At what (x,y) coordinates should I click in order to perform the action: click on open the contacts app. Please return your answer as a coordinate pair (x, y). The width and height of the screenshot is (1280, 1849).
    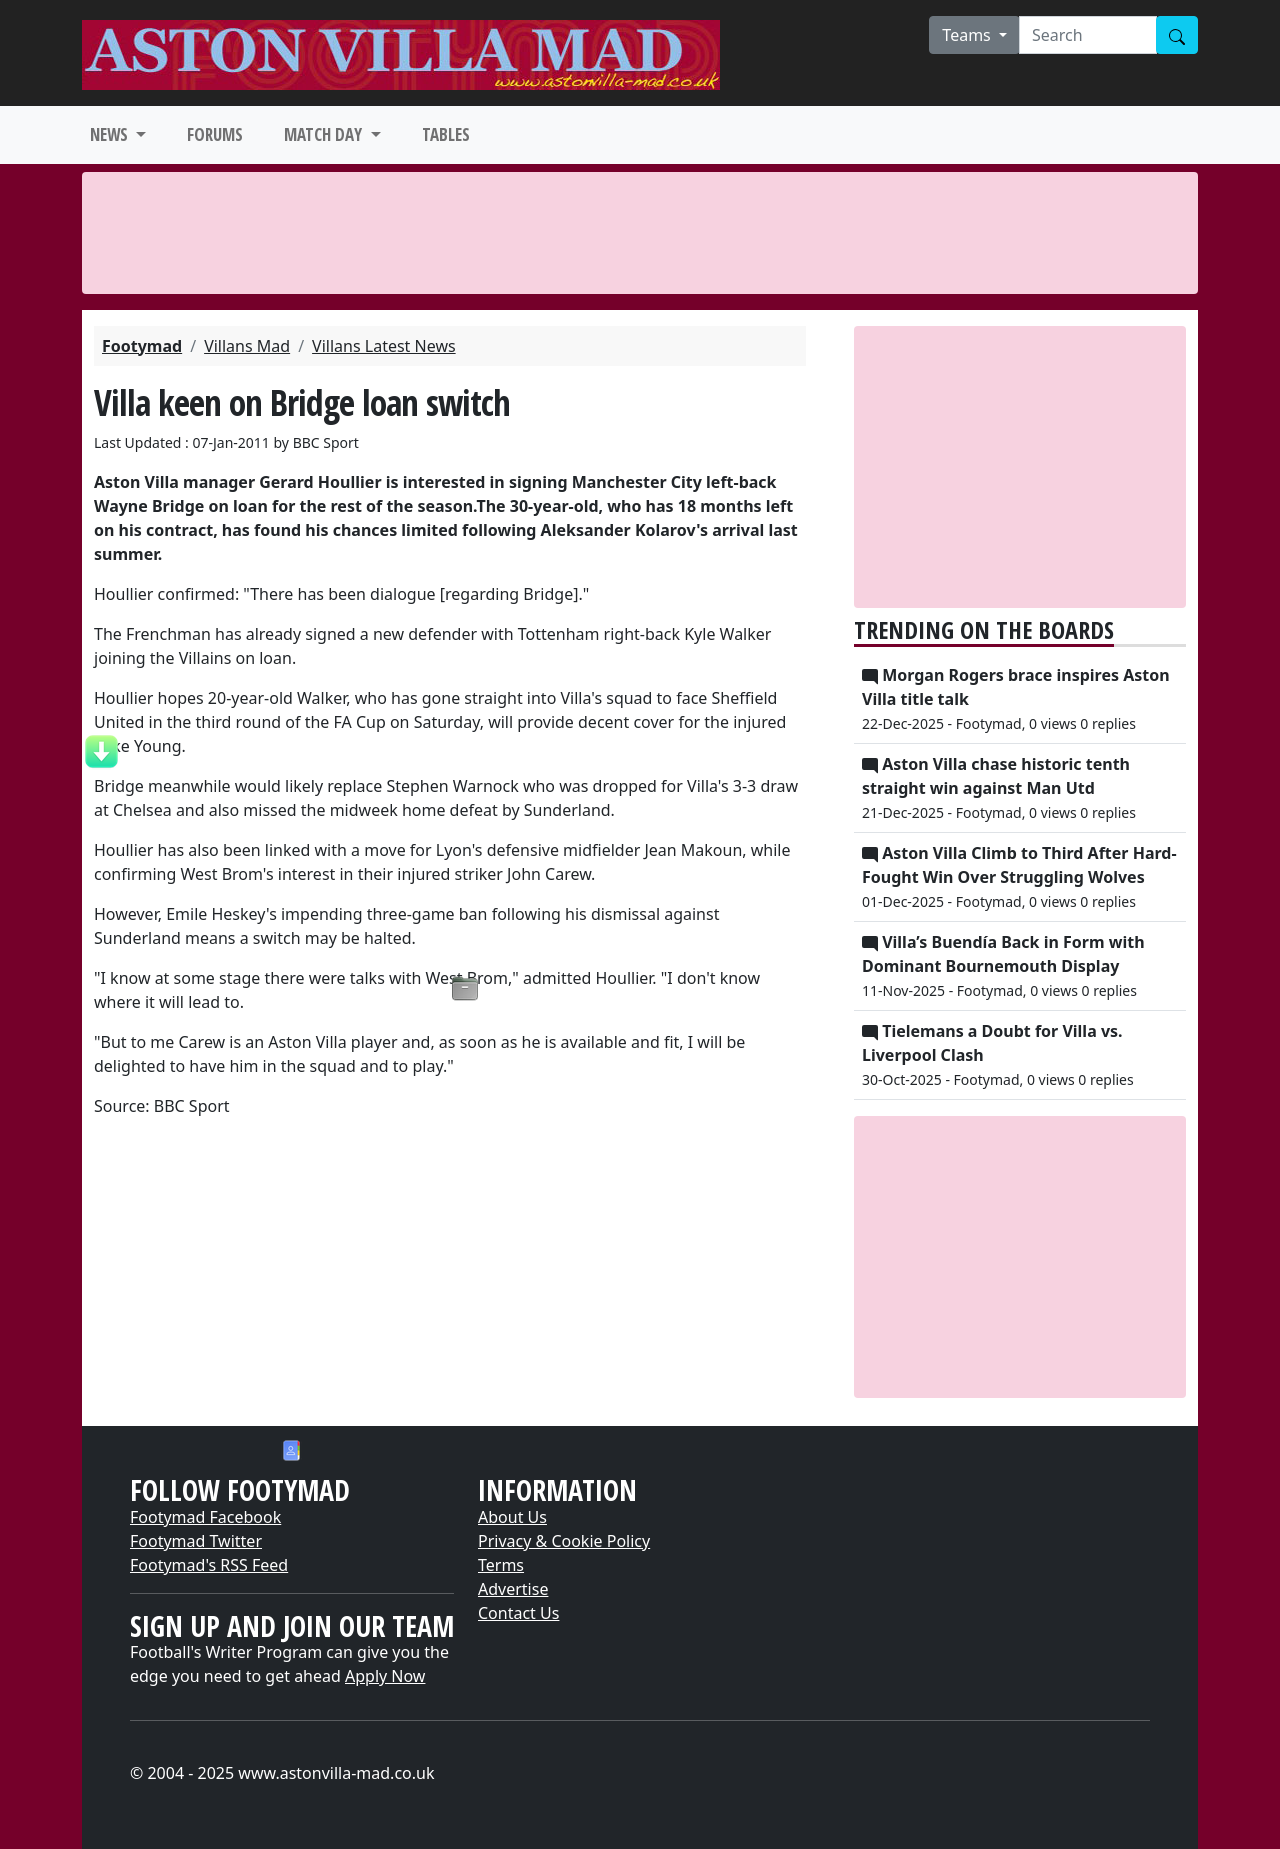
    Looking at the image, I should click on (291, 1450).